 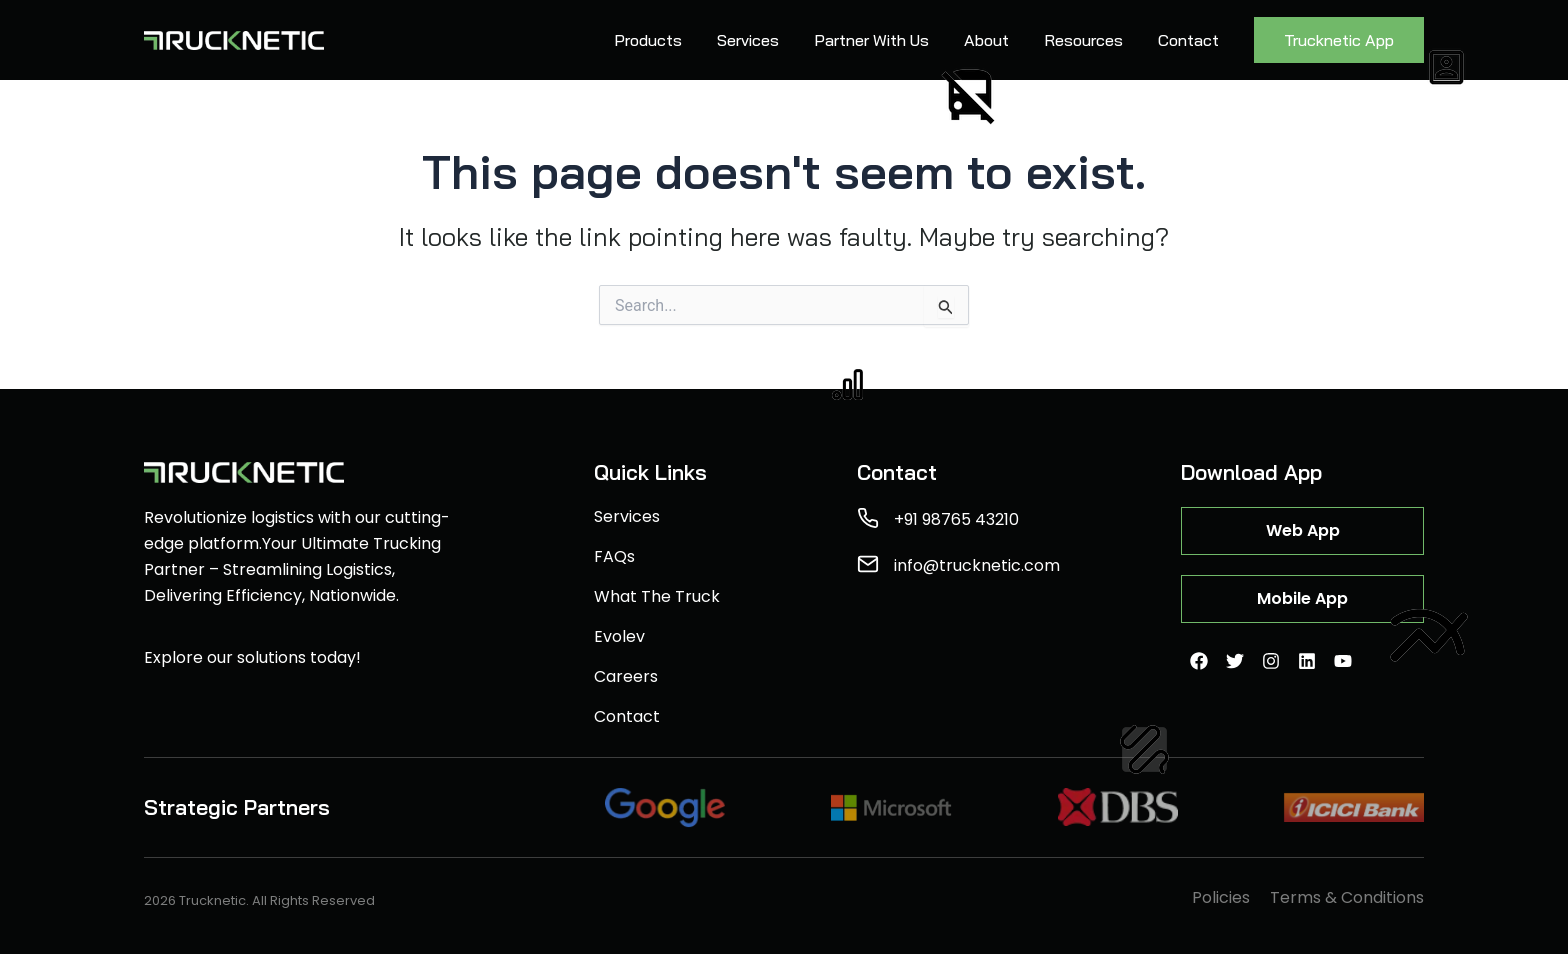 I want to click on open Google Analytics dashboard, so click(x=847, y=384).